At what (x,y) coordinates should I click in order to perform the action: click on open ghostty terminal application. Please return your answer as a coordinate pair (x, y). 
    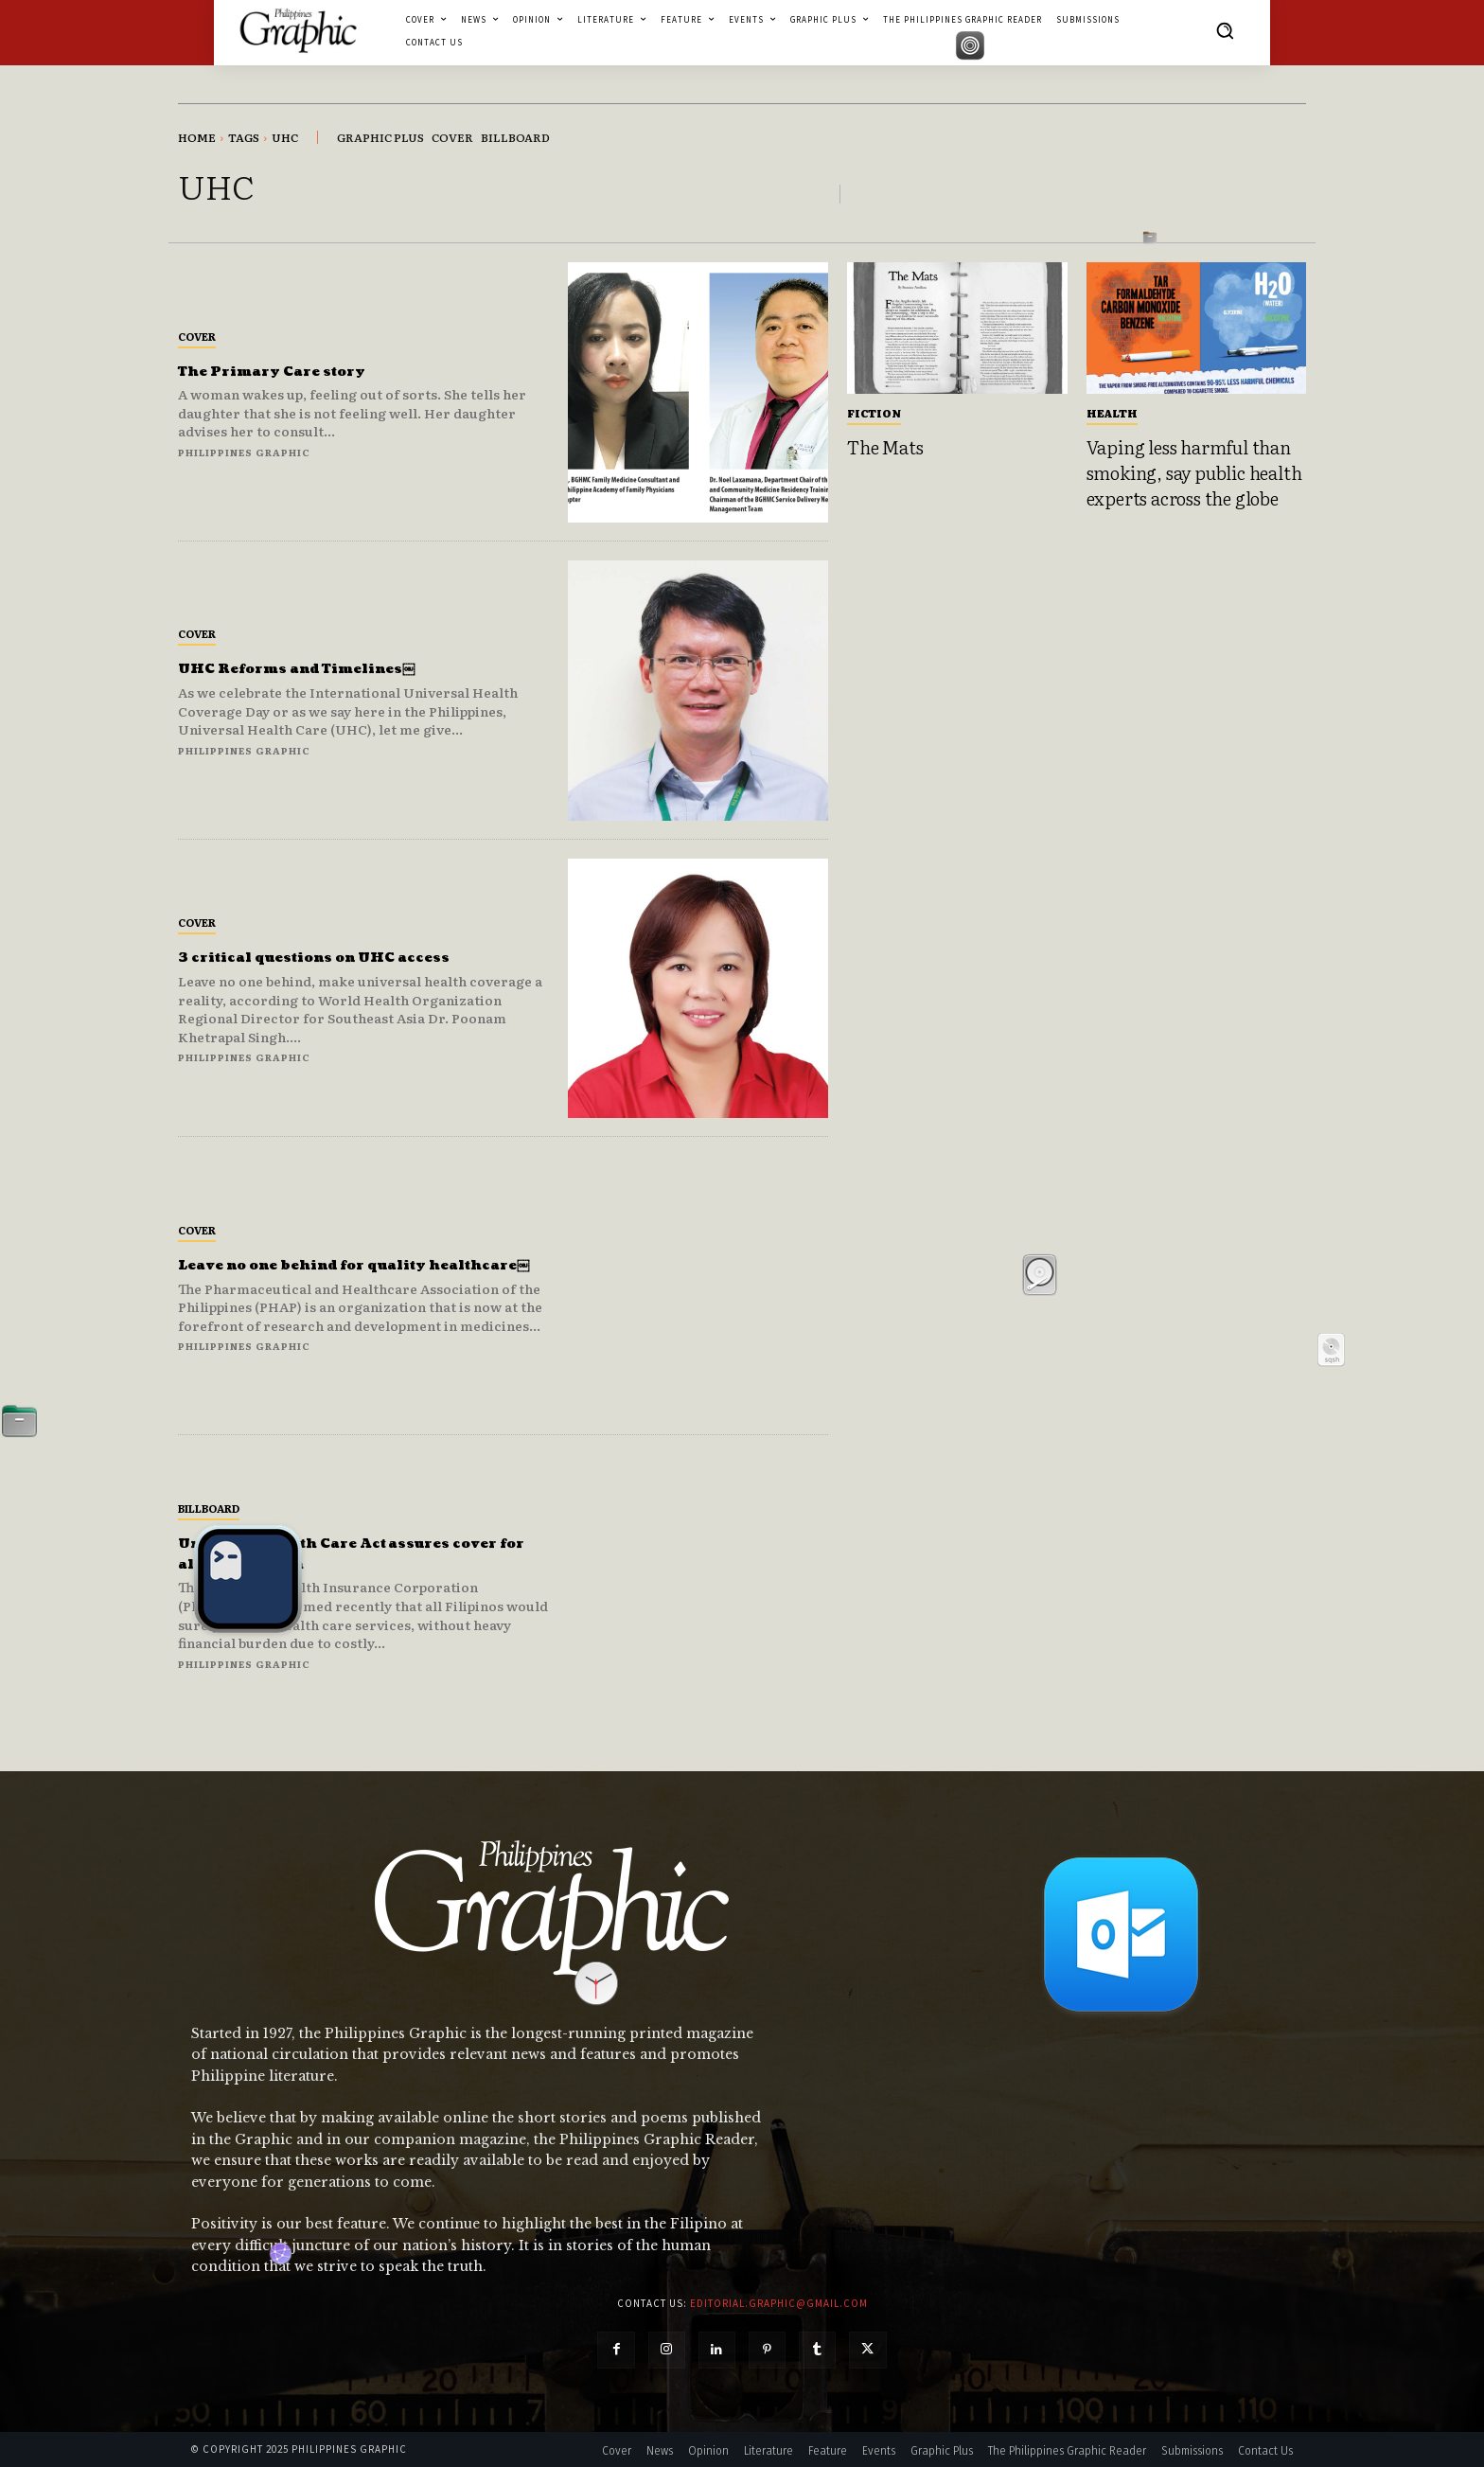
    Looking at the image, I should click on (248, 1579).